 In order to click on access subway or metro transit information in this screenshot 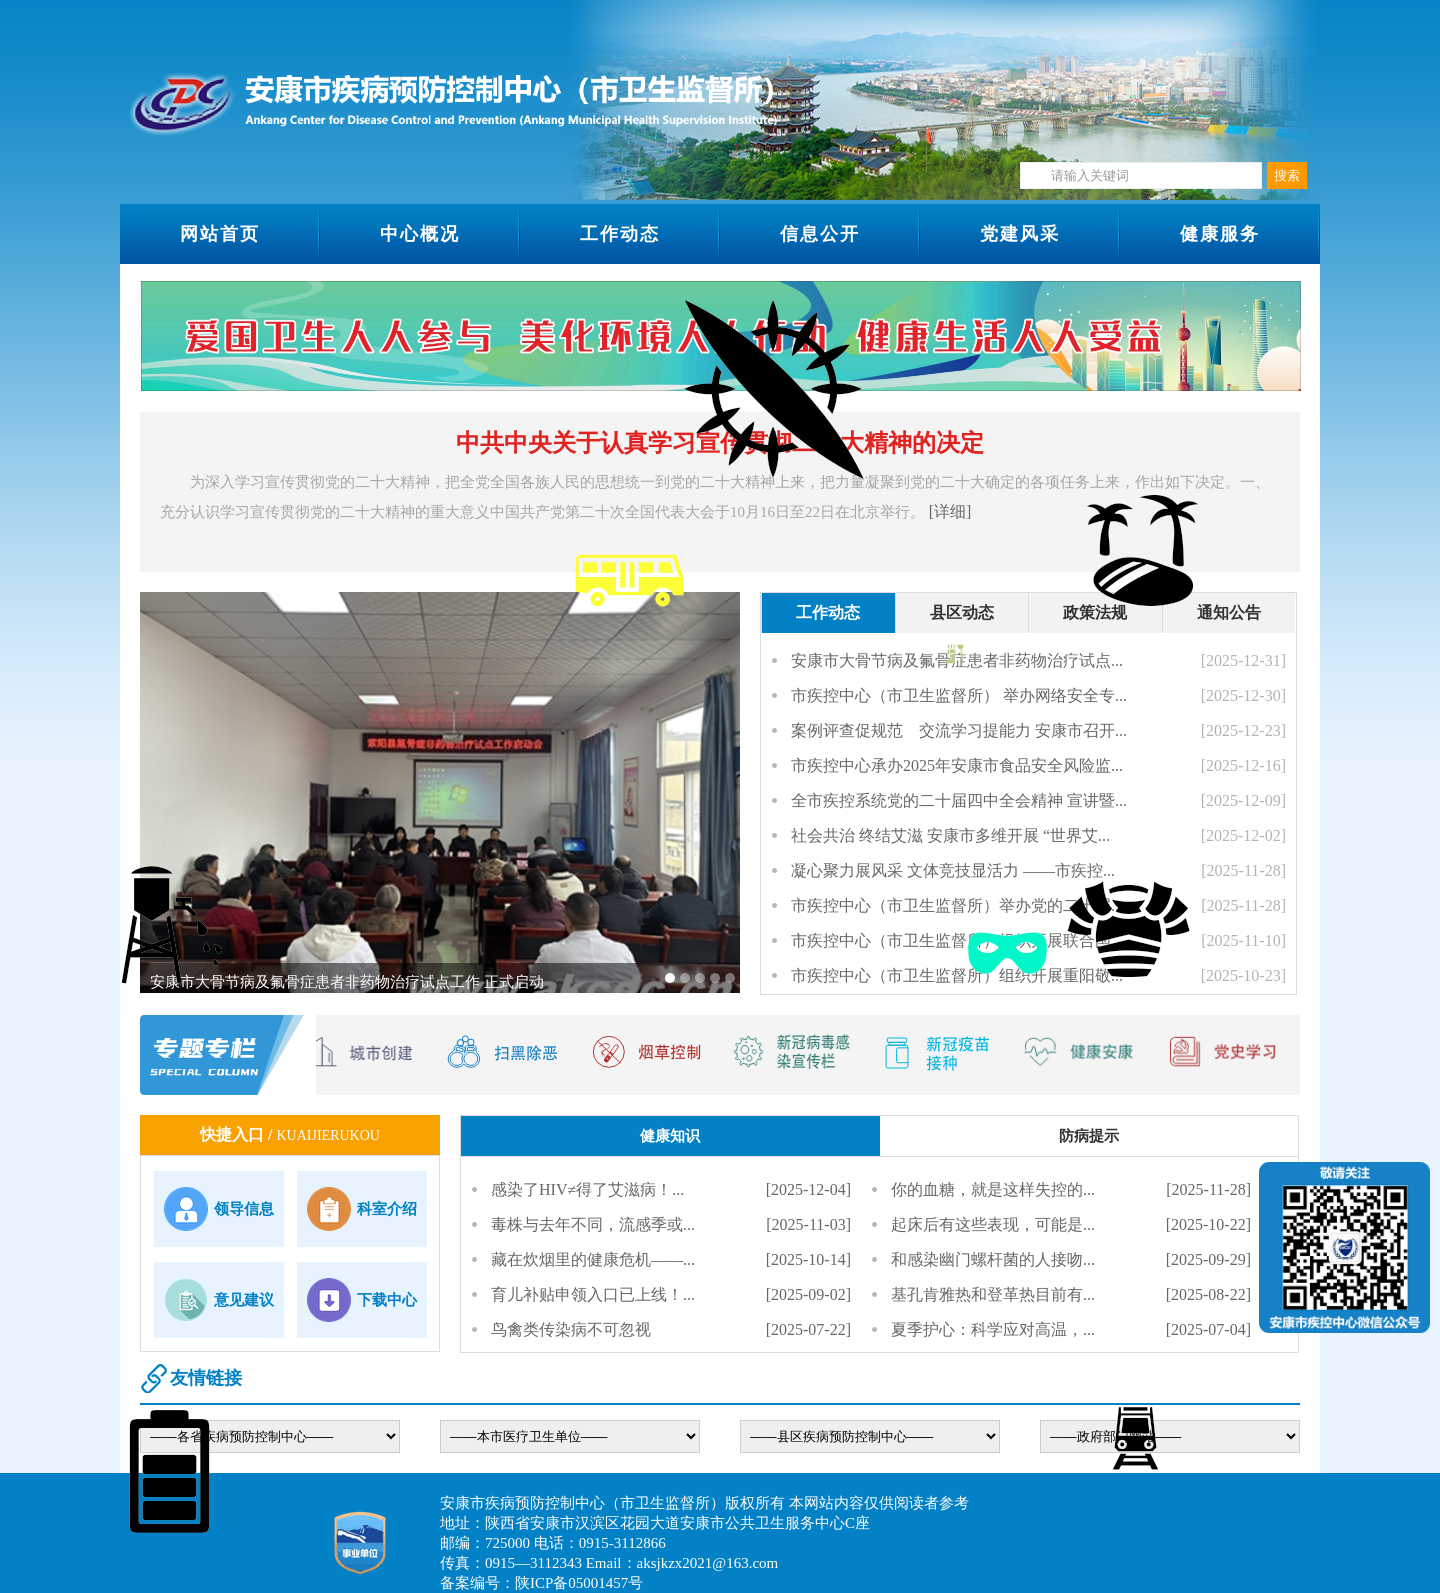, I will do `click(1135, 1437)`.